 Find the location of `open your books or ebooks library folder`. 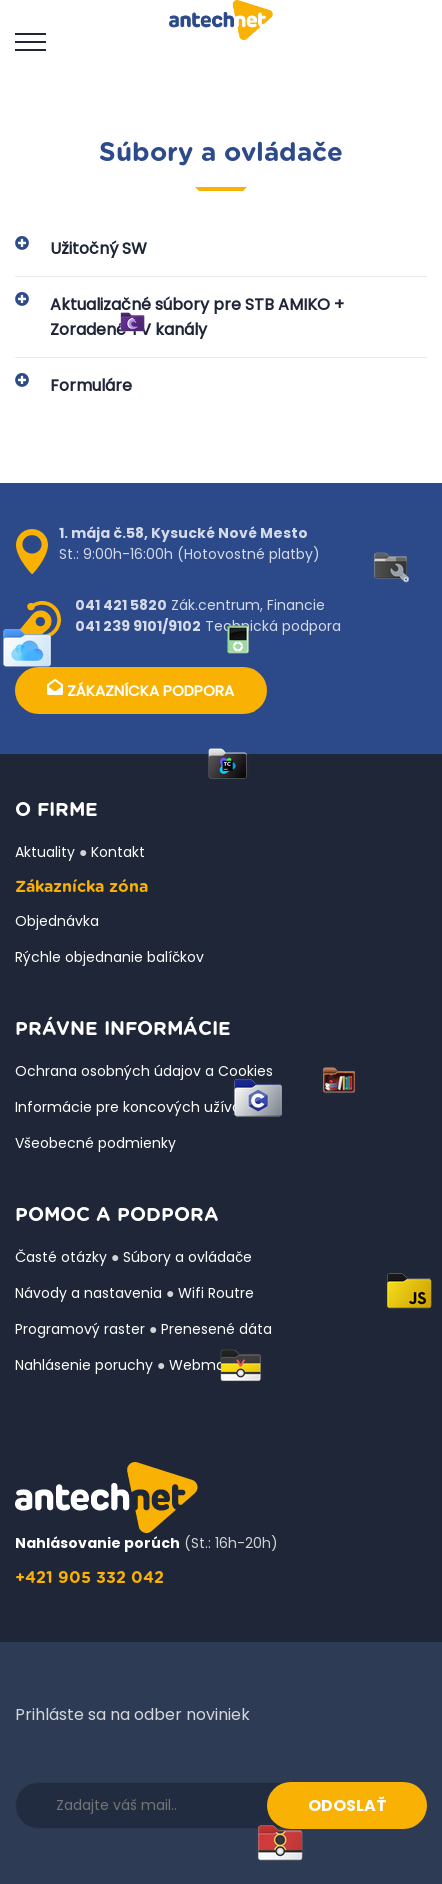

open your books or ebooks library folder is located at coordinates (339, 1081).